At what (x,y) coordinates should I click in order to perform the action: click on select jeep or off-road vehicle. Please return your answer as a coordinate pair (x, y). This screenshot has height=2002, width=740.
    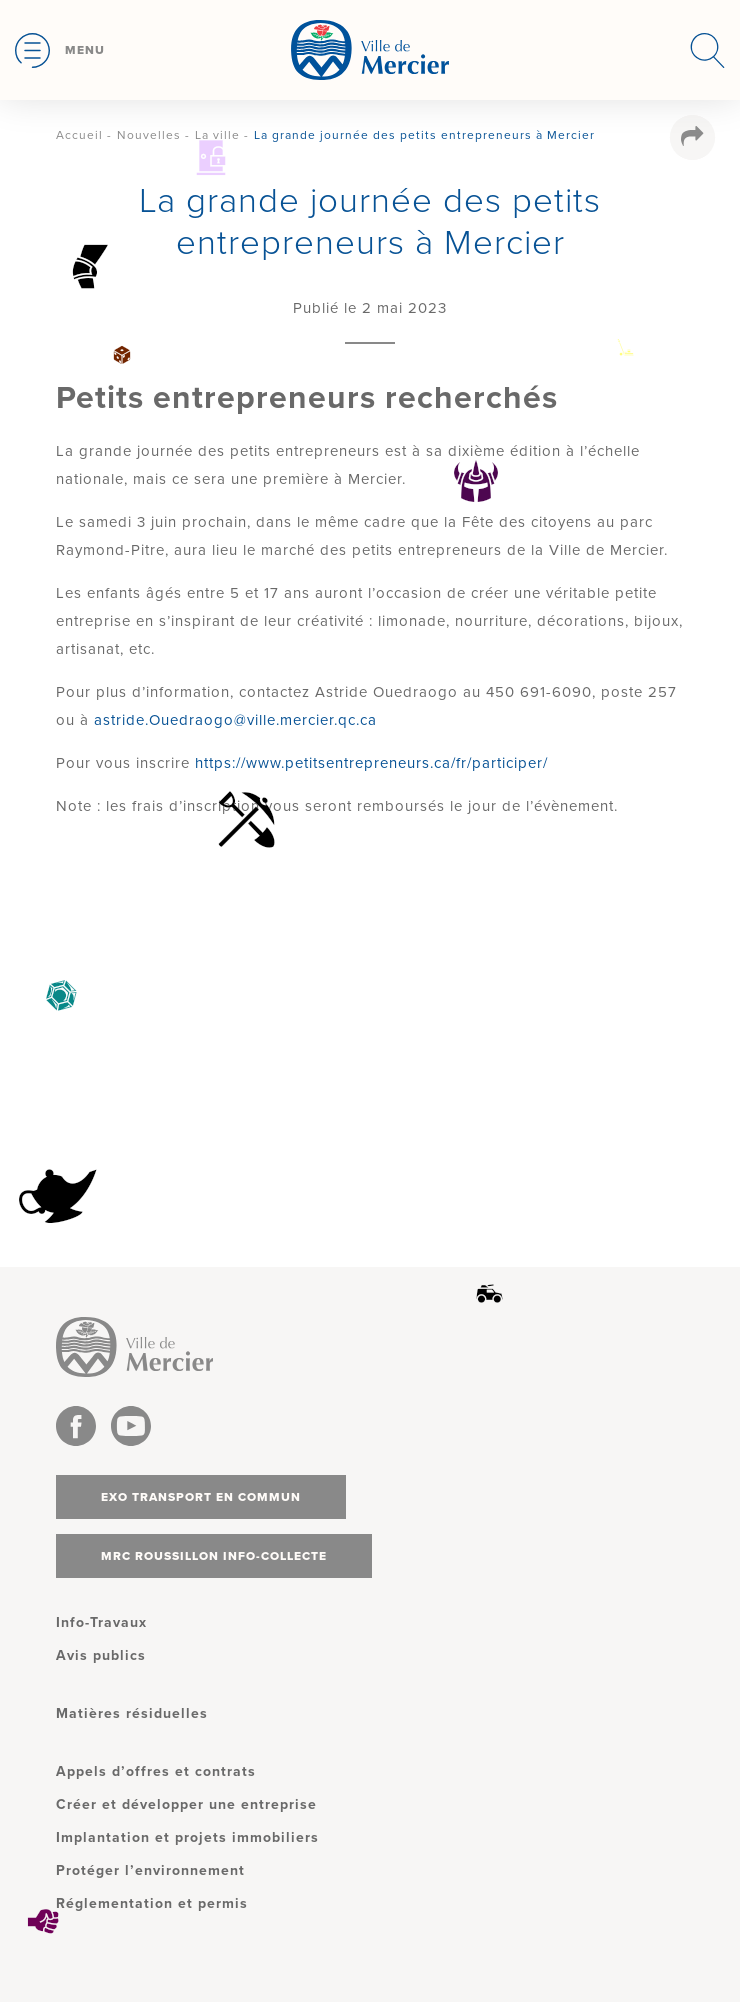
    Looking at the image, I should click on (489, 1293).